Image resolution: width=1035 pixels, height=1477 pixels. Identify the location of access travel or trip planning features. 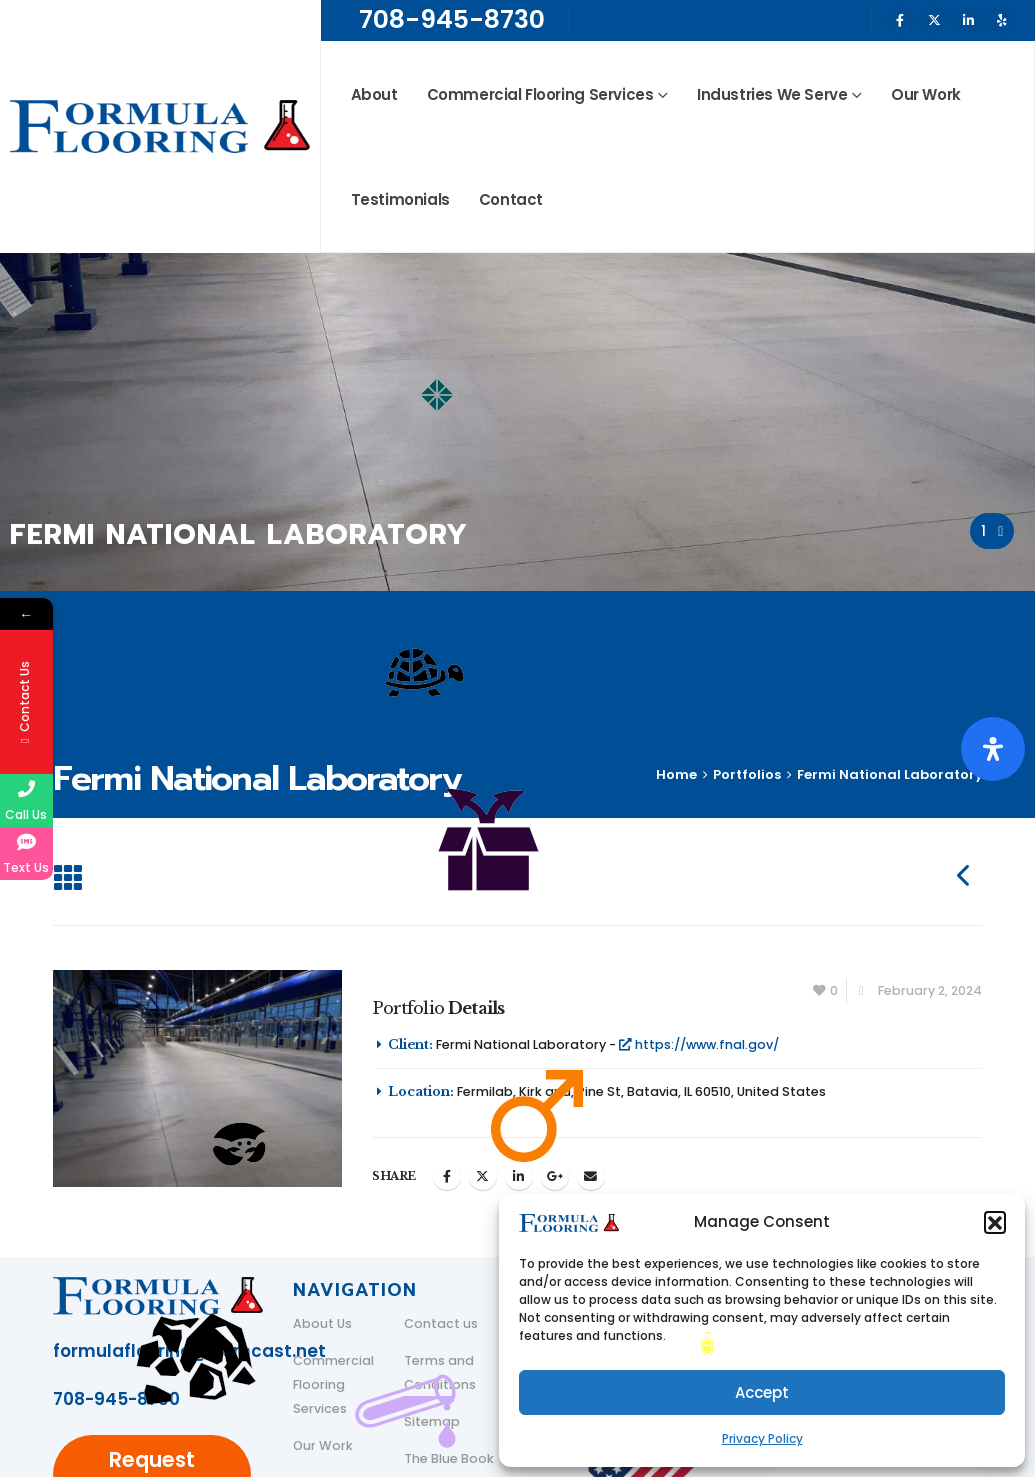
(707, 1343).